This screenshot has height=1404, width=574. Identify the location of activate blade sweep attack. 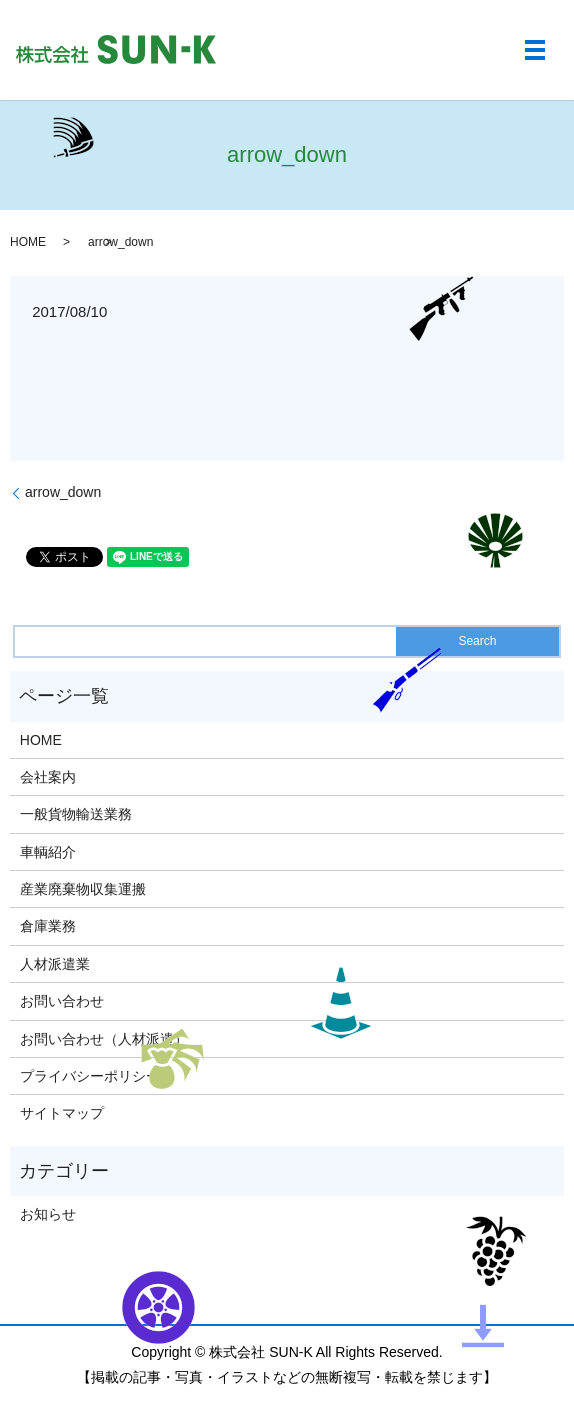
(73, 137).